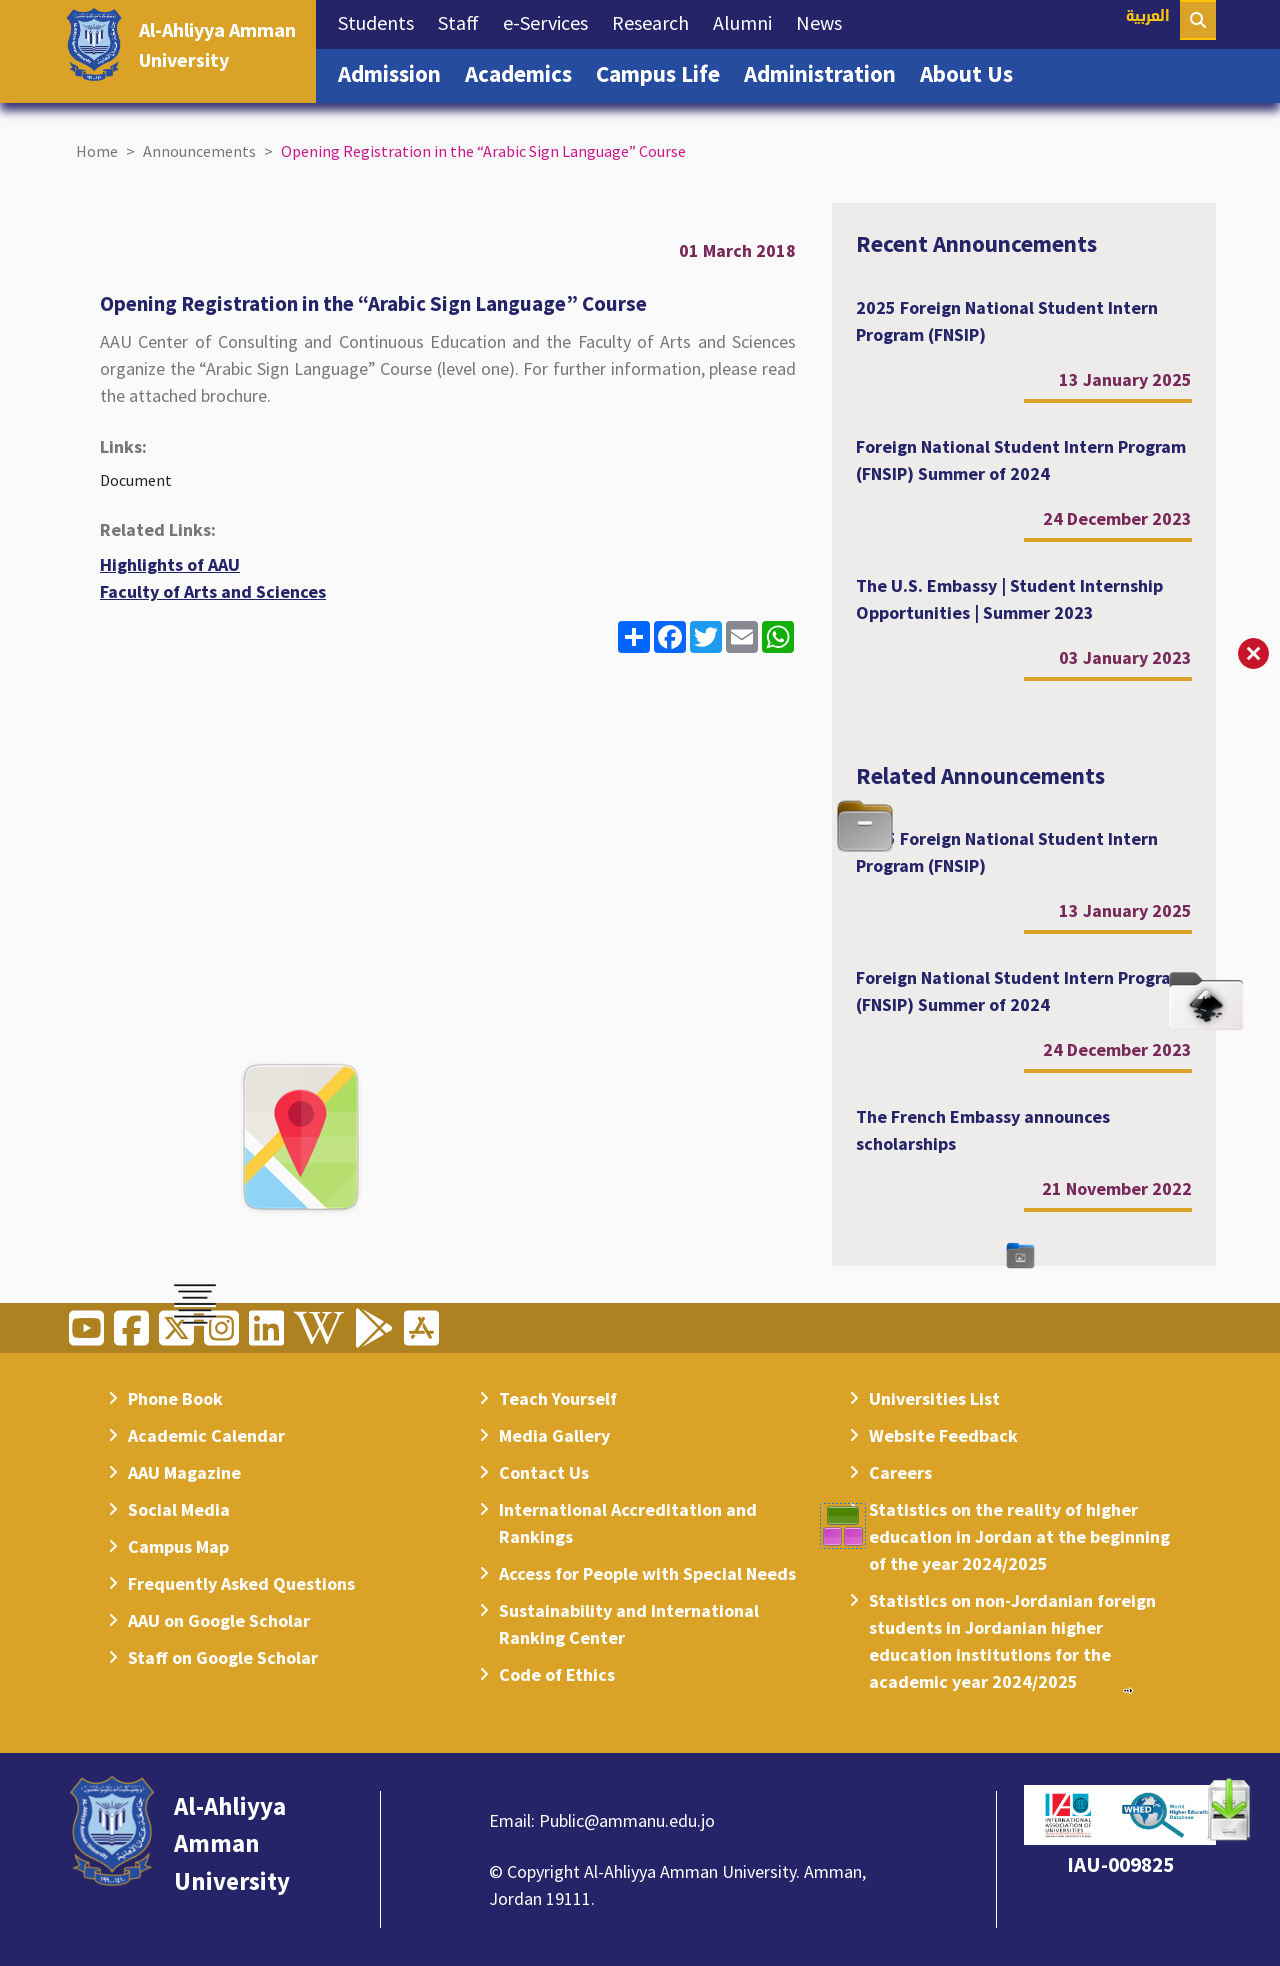 The image size is (1280, 1966). Describe the element at coordinates (301, 1137) in the screenshot. I see `a geo+json geographic data file` at that location.